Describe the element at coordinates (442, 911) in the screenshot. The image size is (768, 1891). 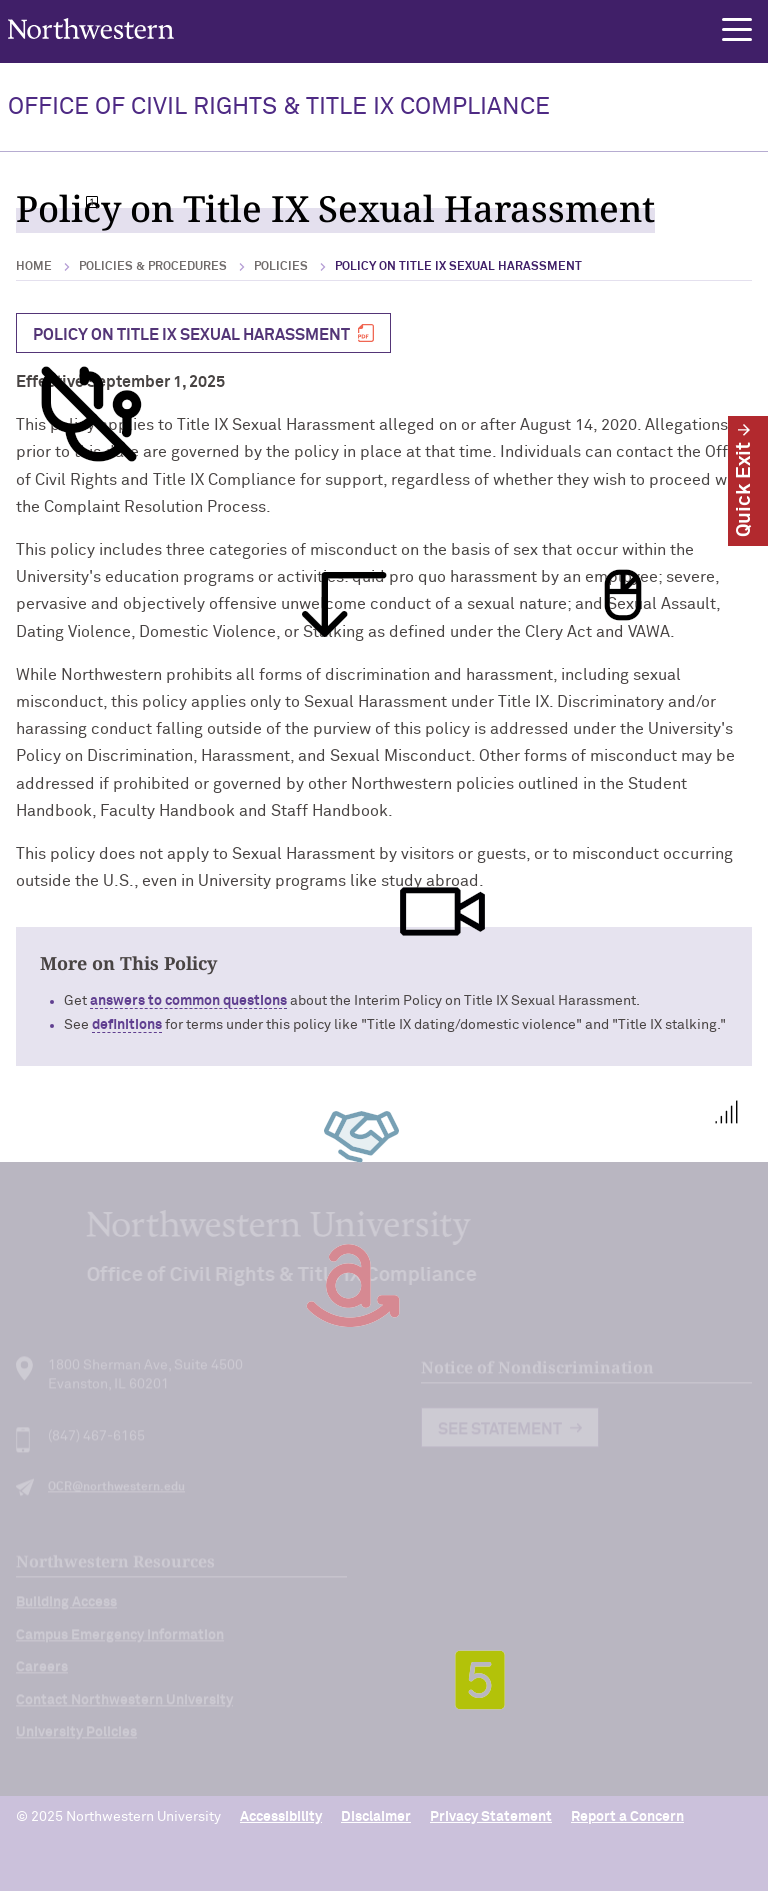
I see `start video recording` at that location.